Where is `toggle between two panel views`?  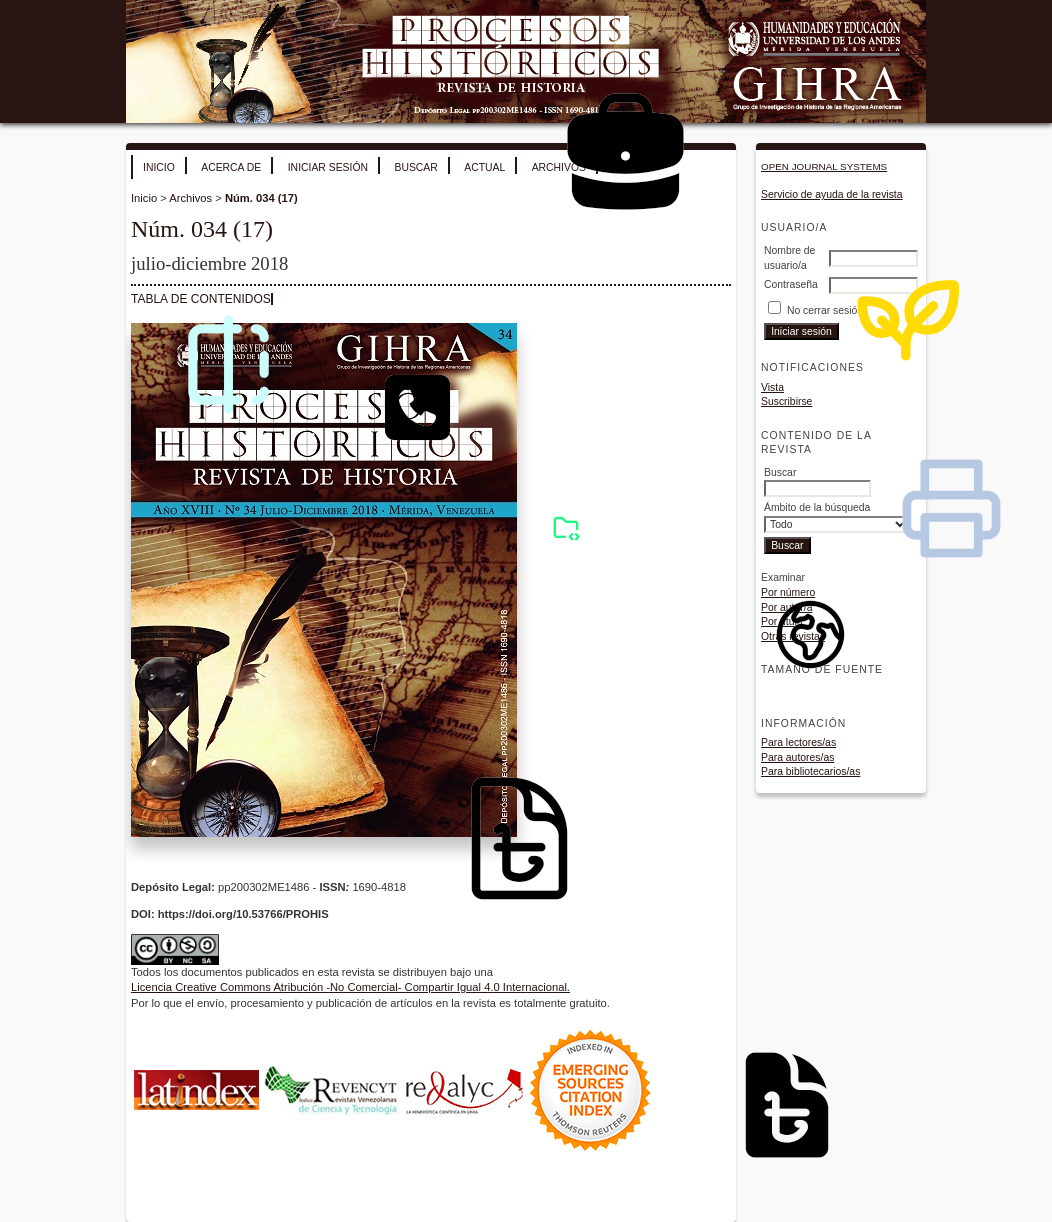
toggle between two panel views is located at coordinates (228, 364).